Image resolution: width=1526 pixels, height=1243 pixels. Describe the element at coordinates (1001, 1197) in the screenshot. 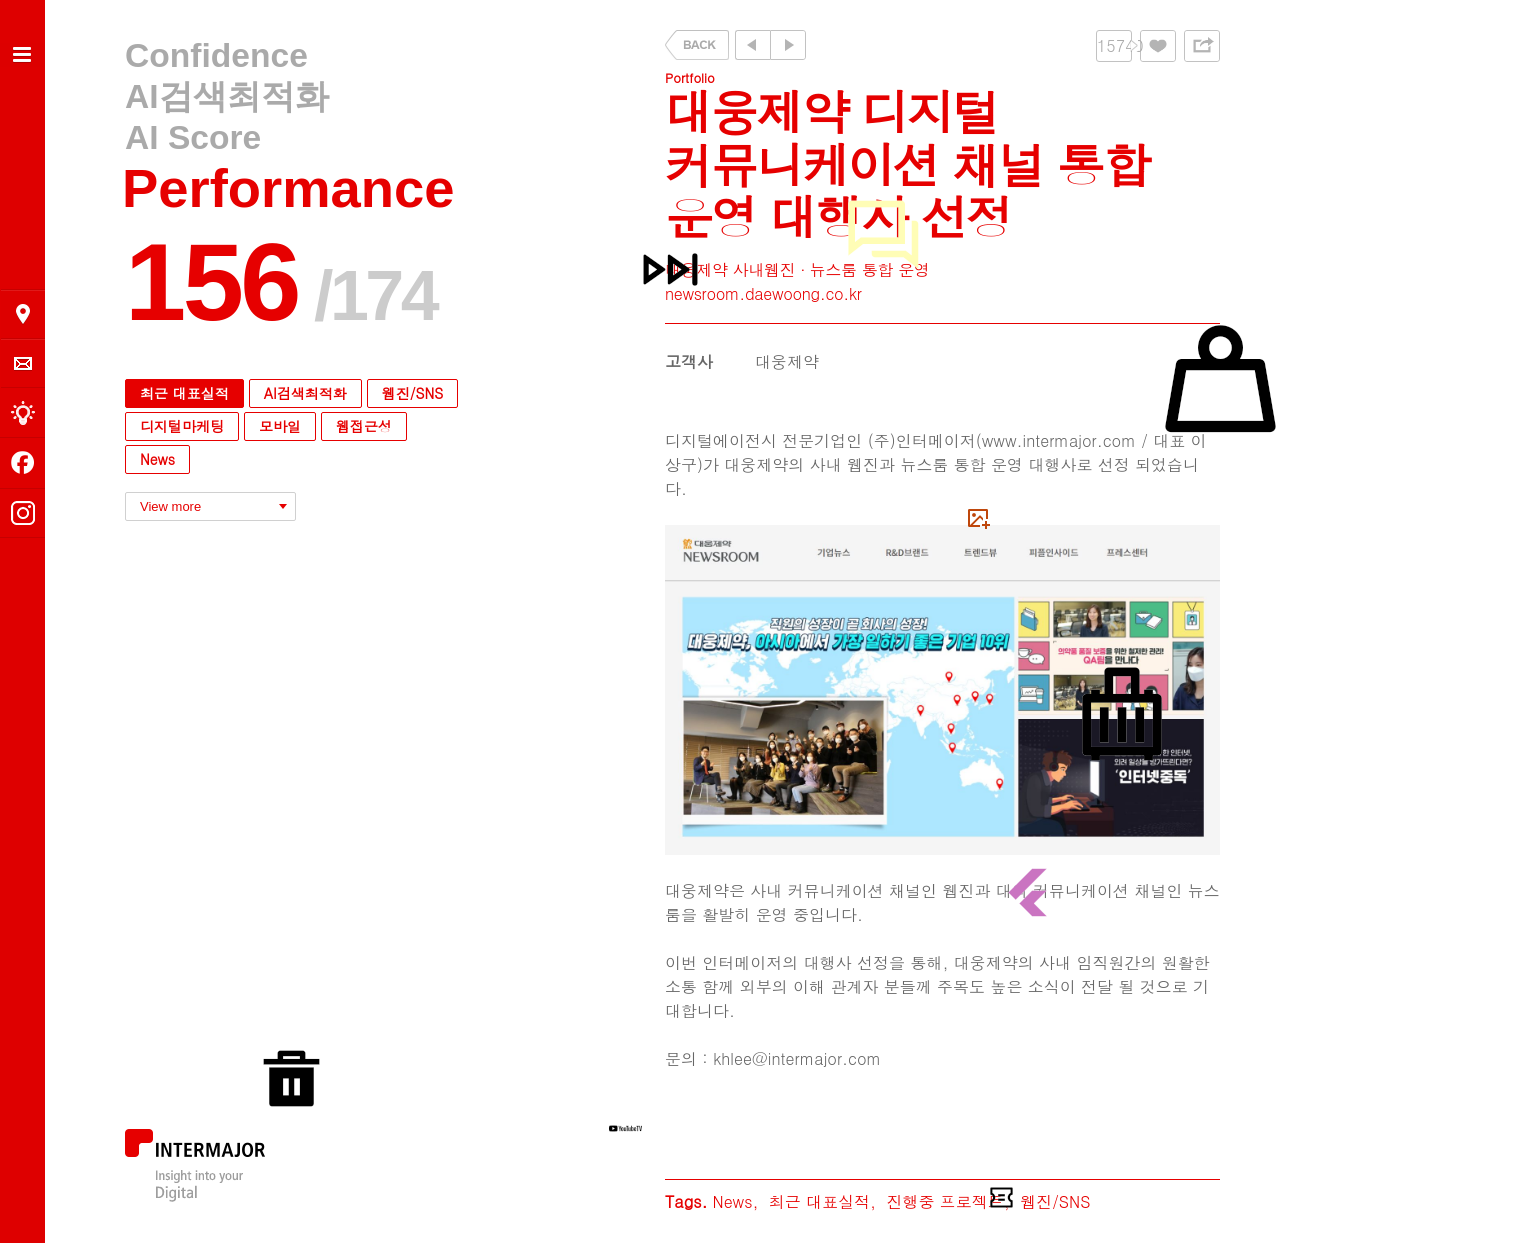

I see `view available coupons or discounts` at that location.